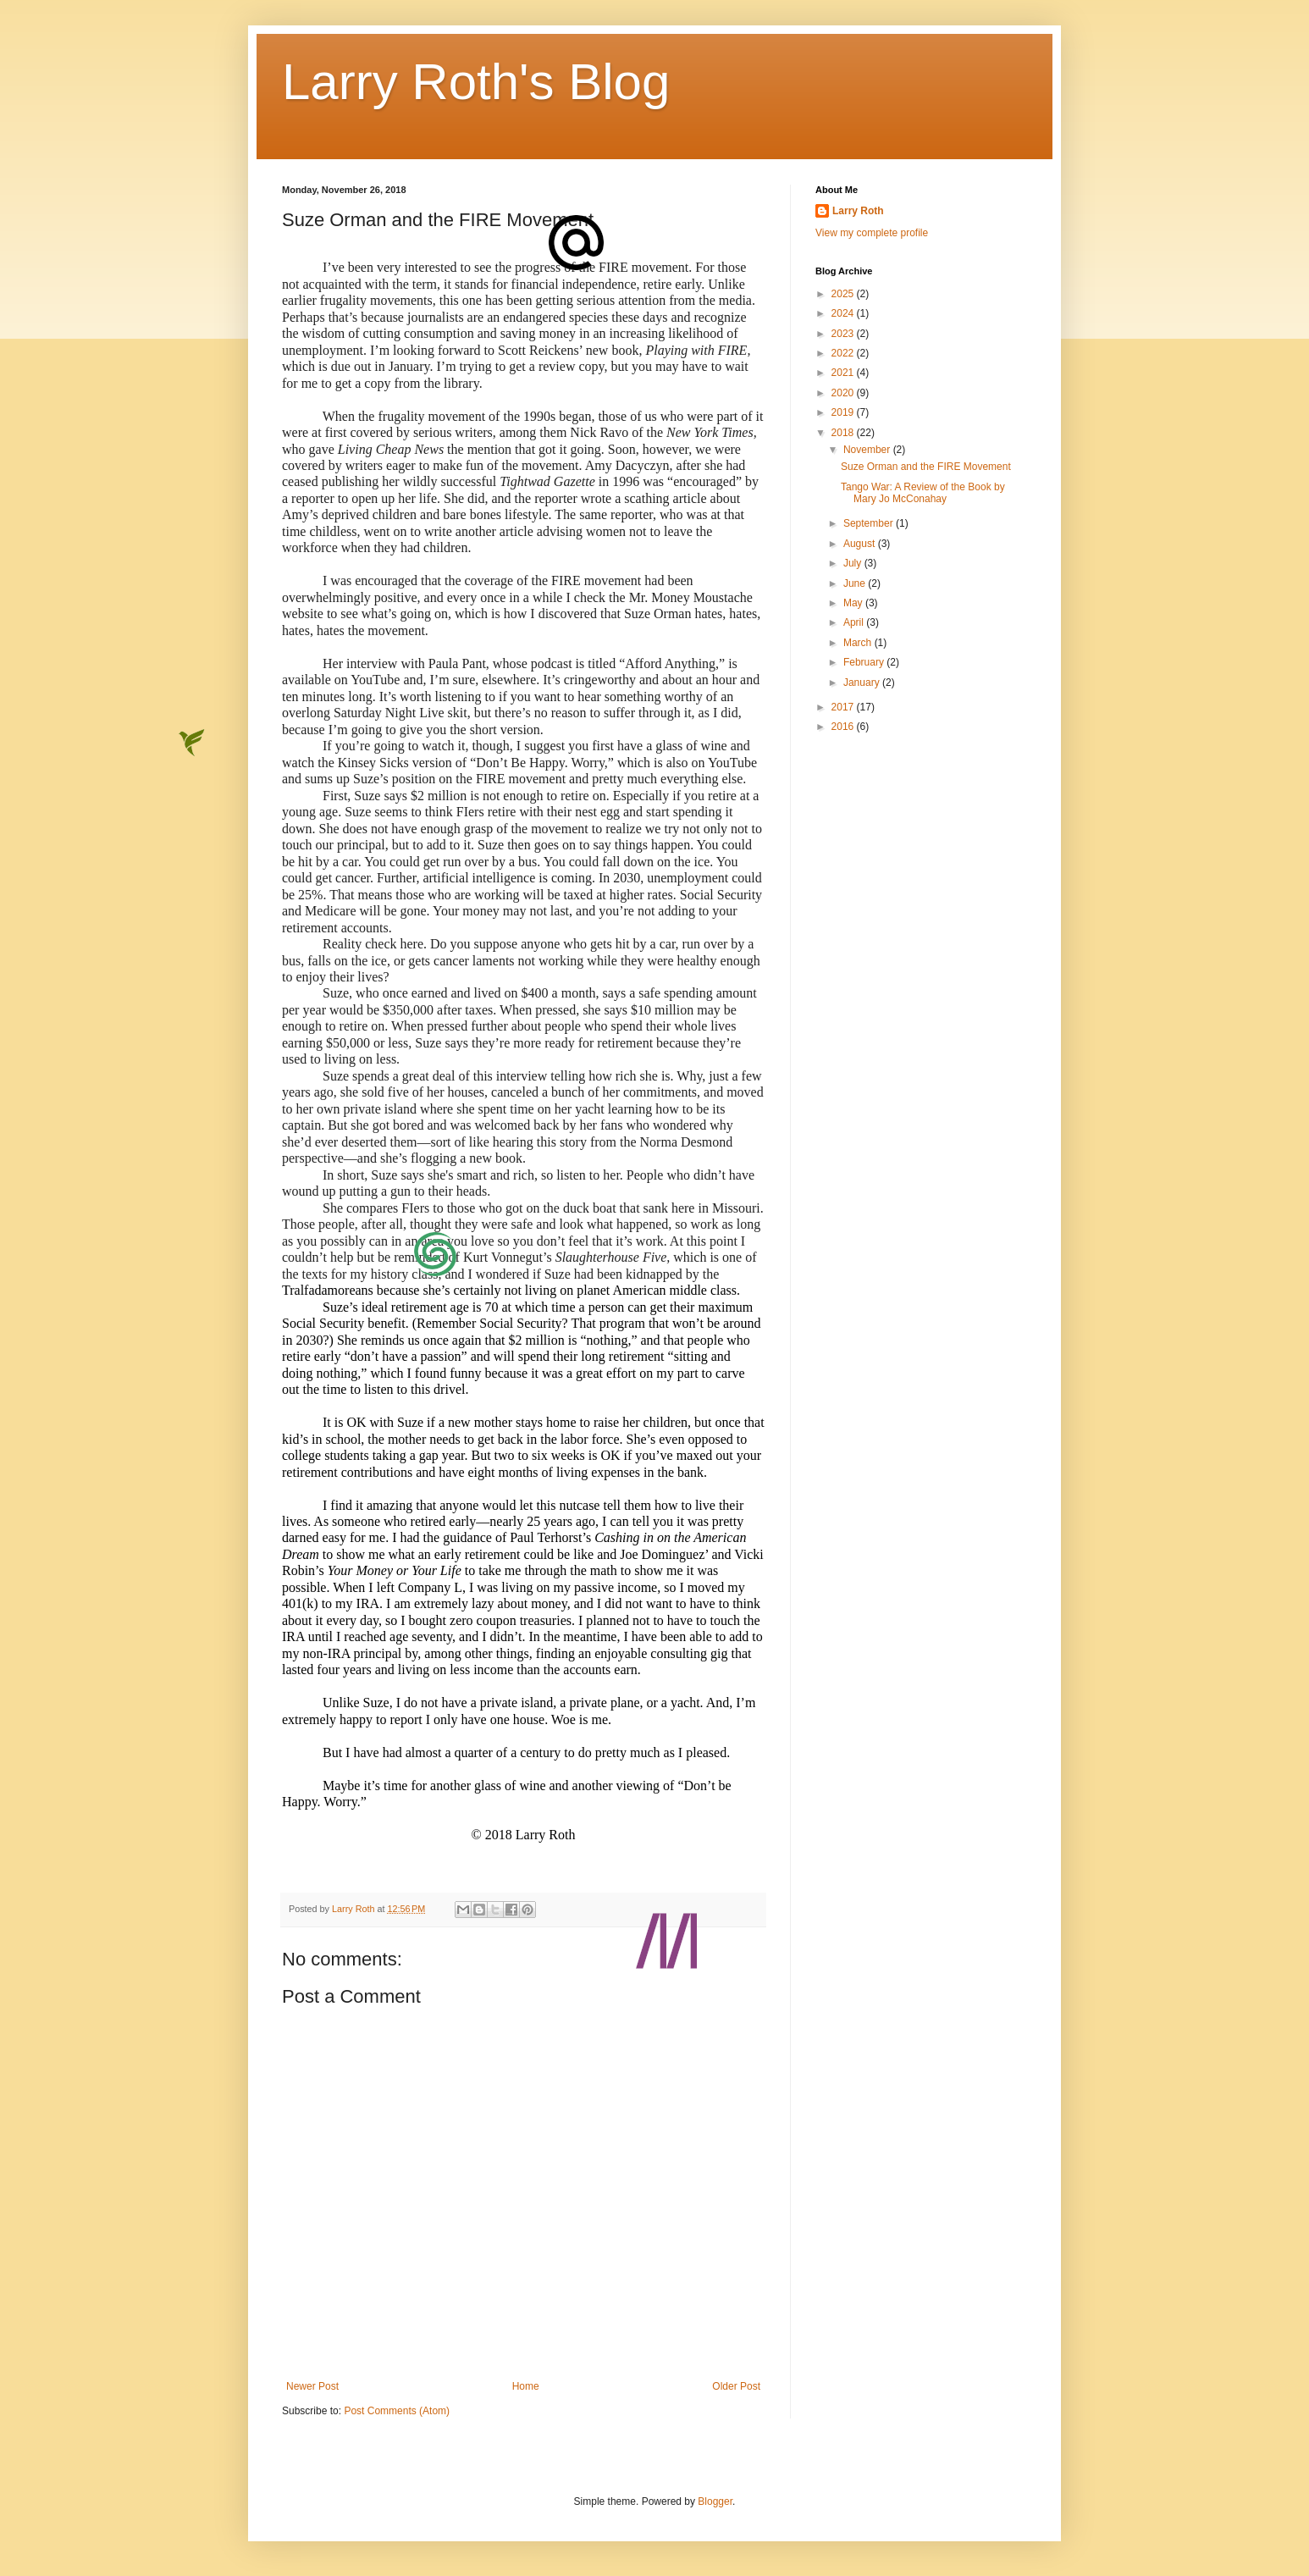 The height and width of the screenshot is (2576, 1309). Describe the element at coordinates (666, 1941) in the screenshot. I see `visit MDN Web Docs for developer documentation` at that location.